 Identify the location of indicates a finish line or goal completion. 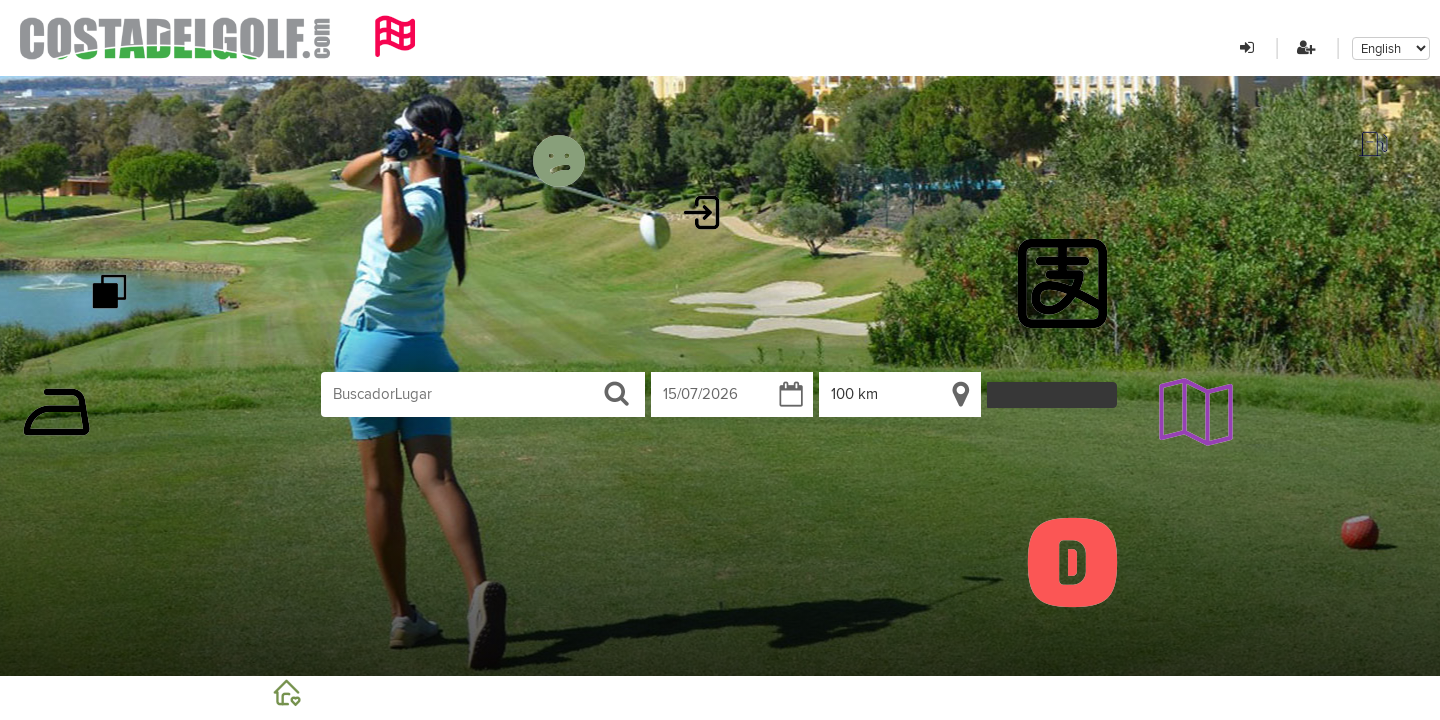
(393, 35).